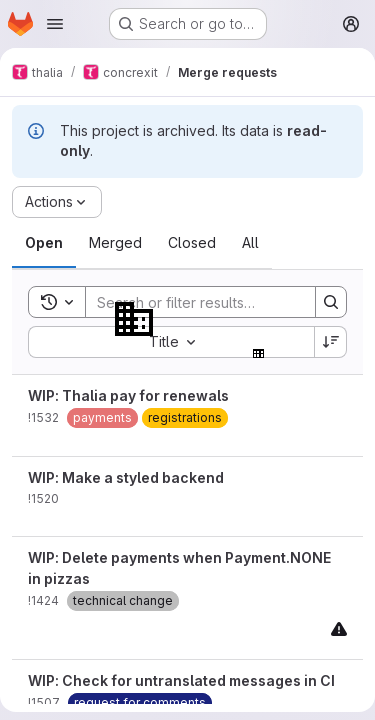 Image resolution: width=375 pixels, height=720 pixels. Describe the element at coordinates (134, 319) in the screenshot. I see `view company or organization profile` at that location.